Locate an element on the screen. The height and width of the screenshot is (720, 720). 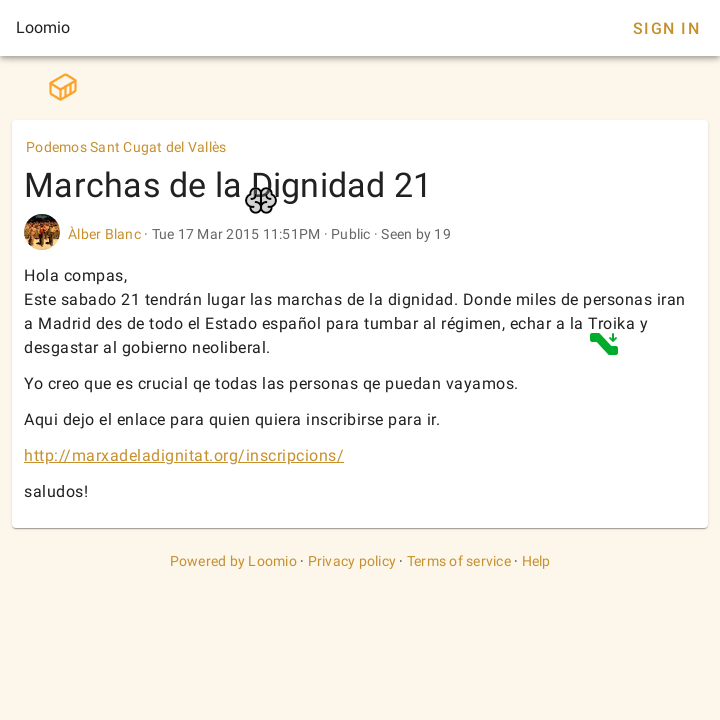
view container or package contents is located at coordinates (63, 87).